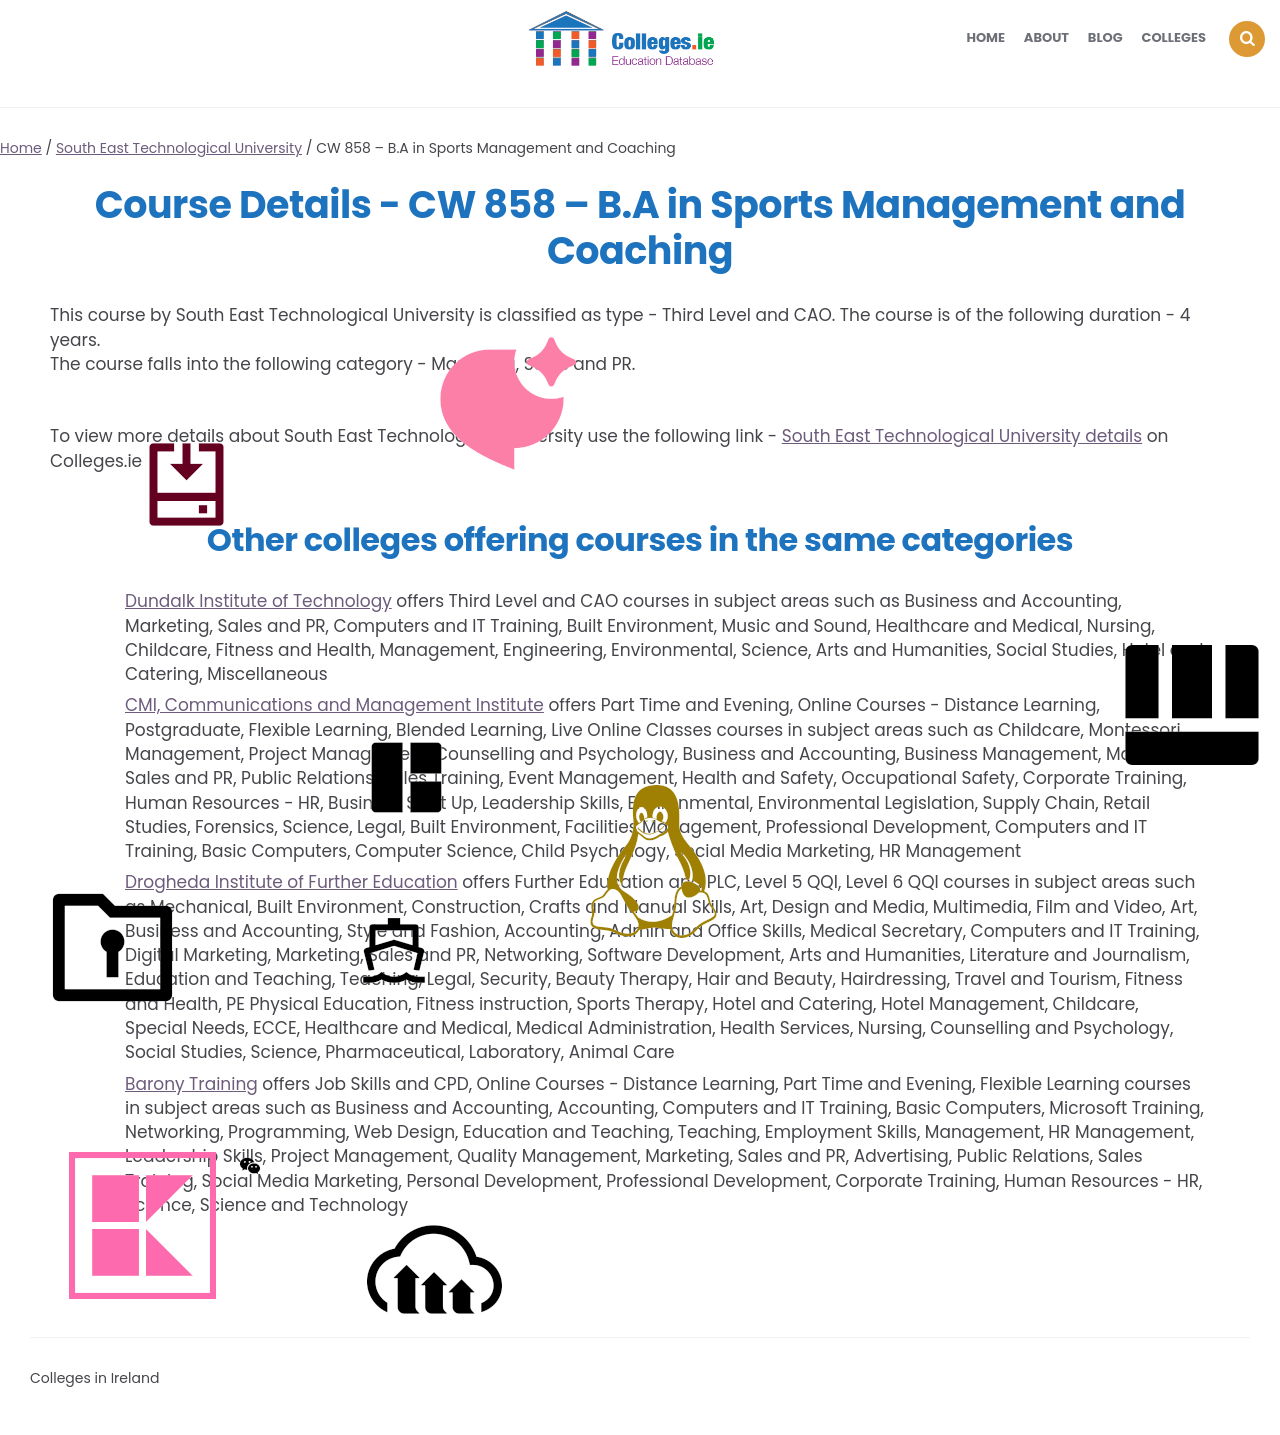 The height and width of the screenshot is (1435, 1280). I want to click on access a password-protected folder, so click(112, 947).